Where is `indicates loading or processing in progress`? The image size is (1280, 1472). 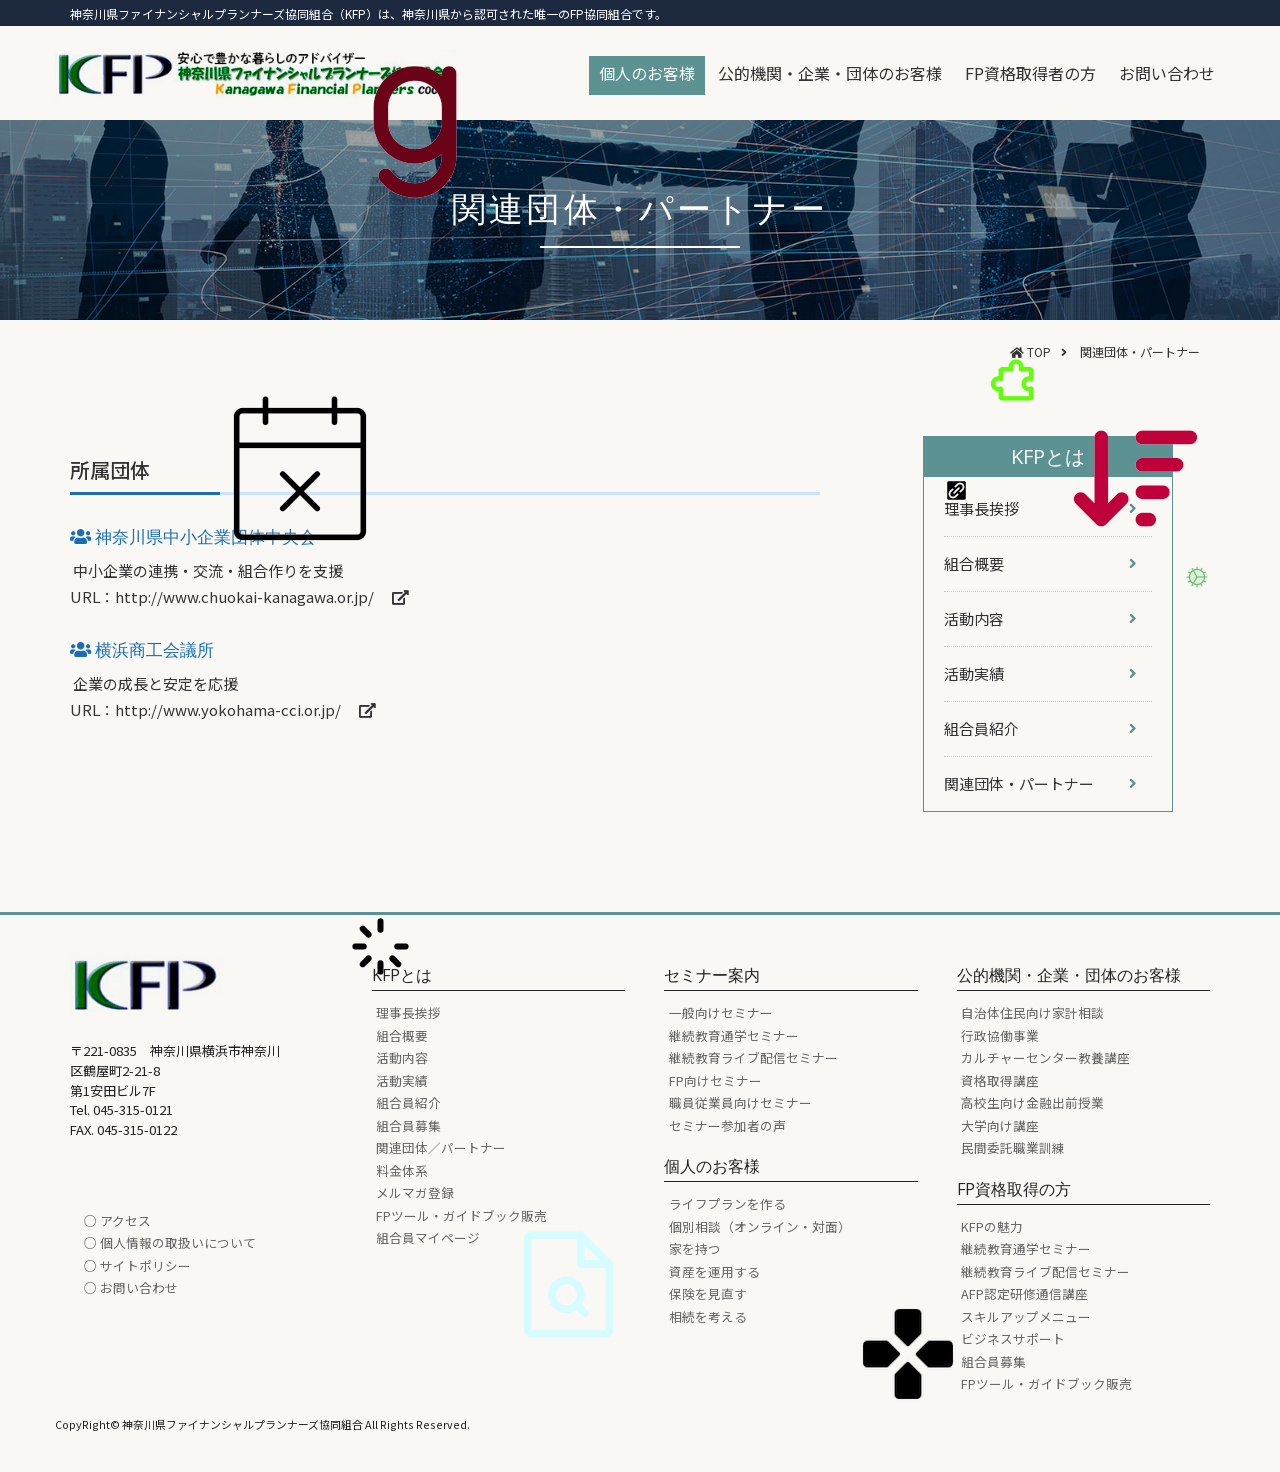
indicates loading or processing in progress is located at coordinates (380, 946).